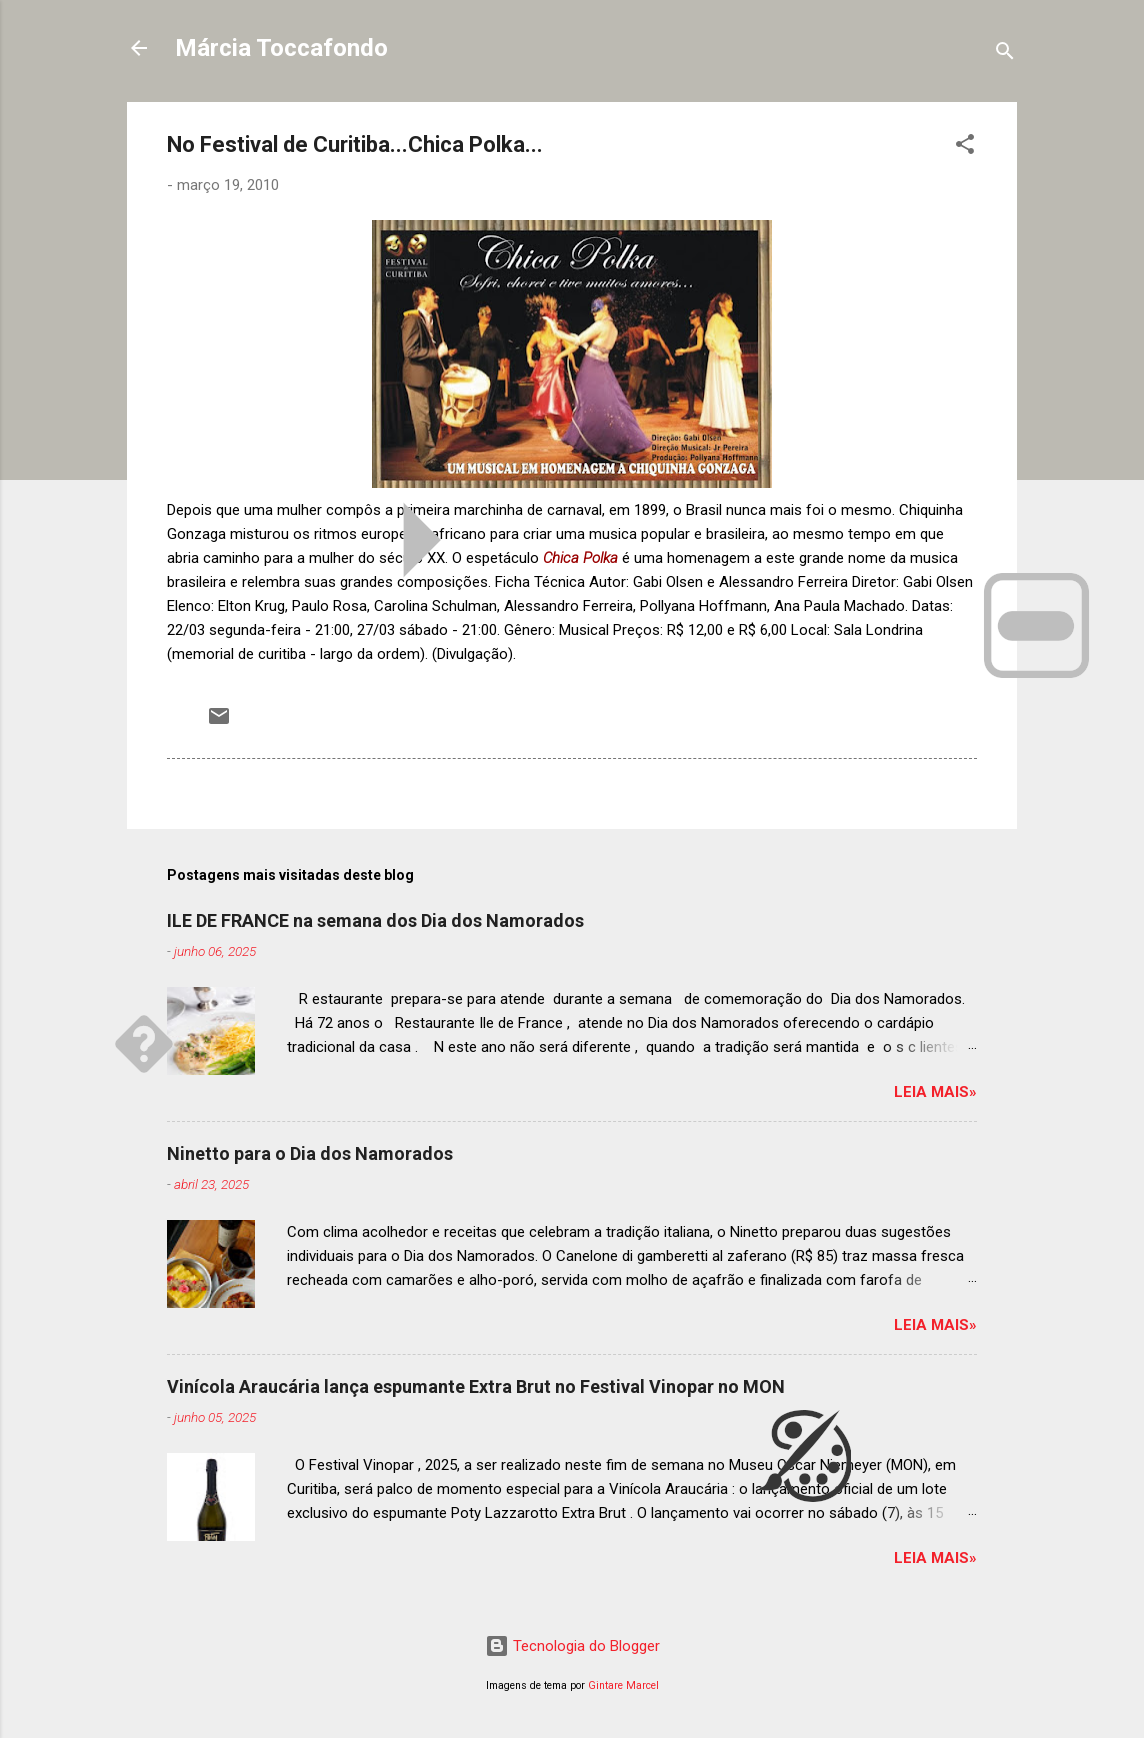  Describe the element at coordinates (144, 1044) in the screenshot. I see `indicates a help or information dialog` at that location.